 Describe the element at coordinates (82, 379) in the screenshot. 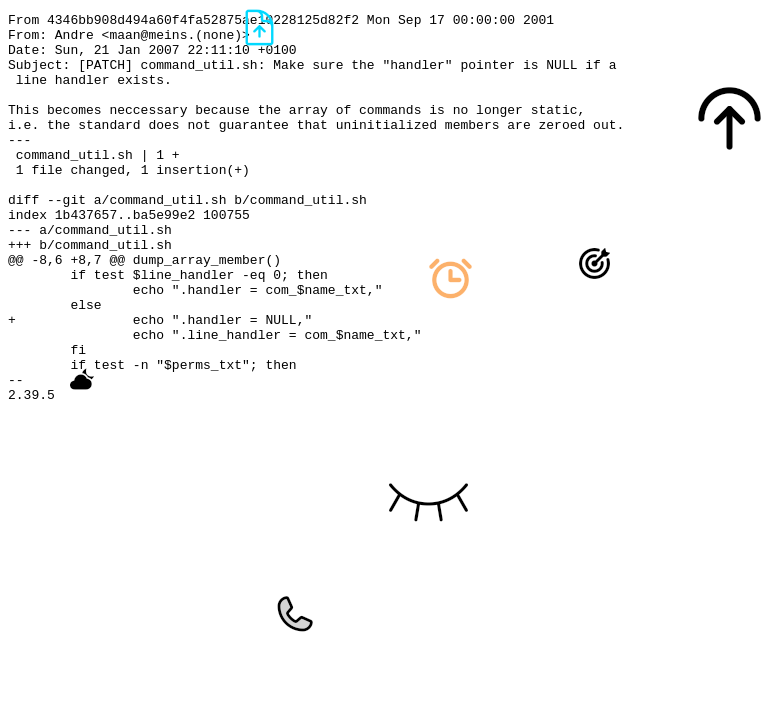

I see `indicates cloudy night weather conditions` at that location.